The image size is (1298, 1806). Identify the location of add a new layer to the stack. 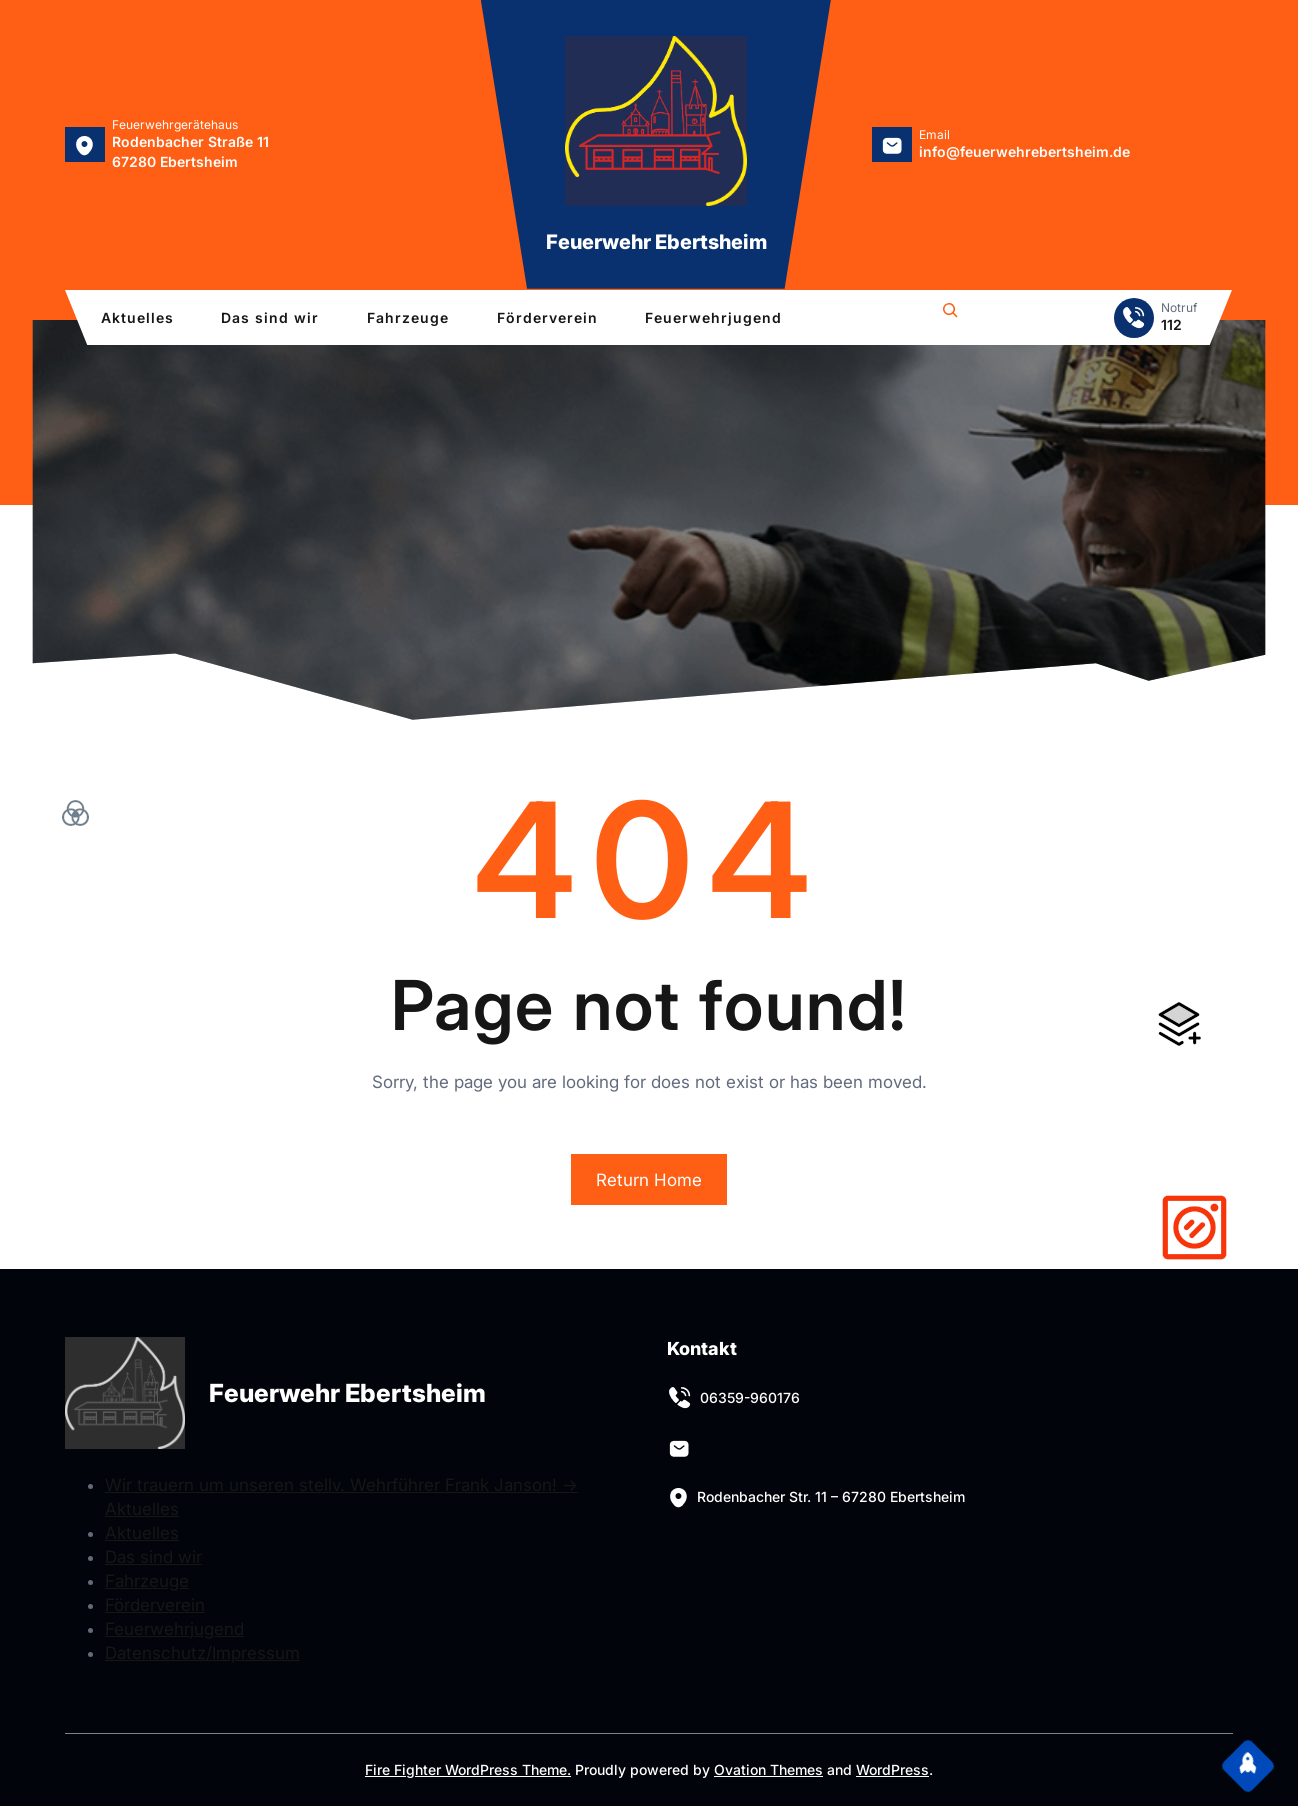
(1179, 1024).